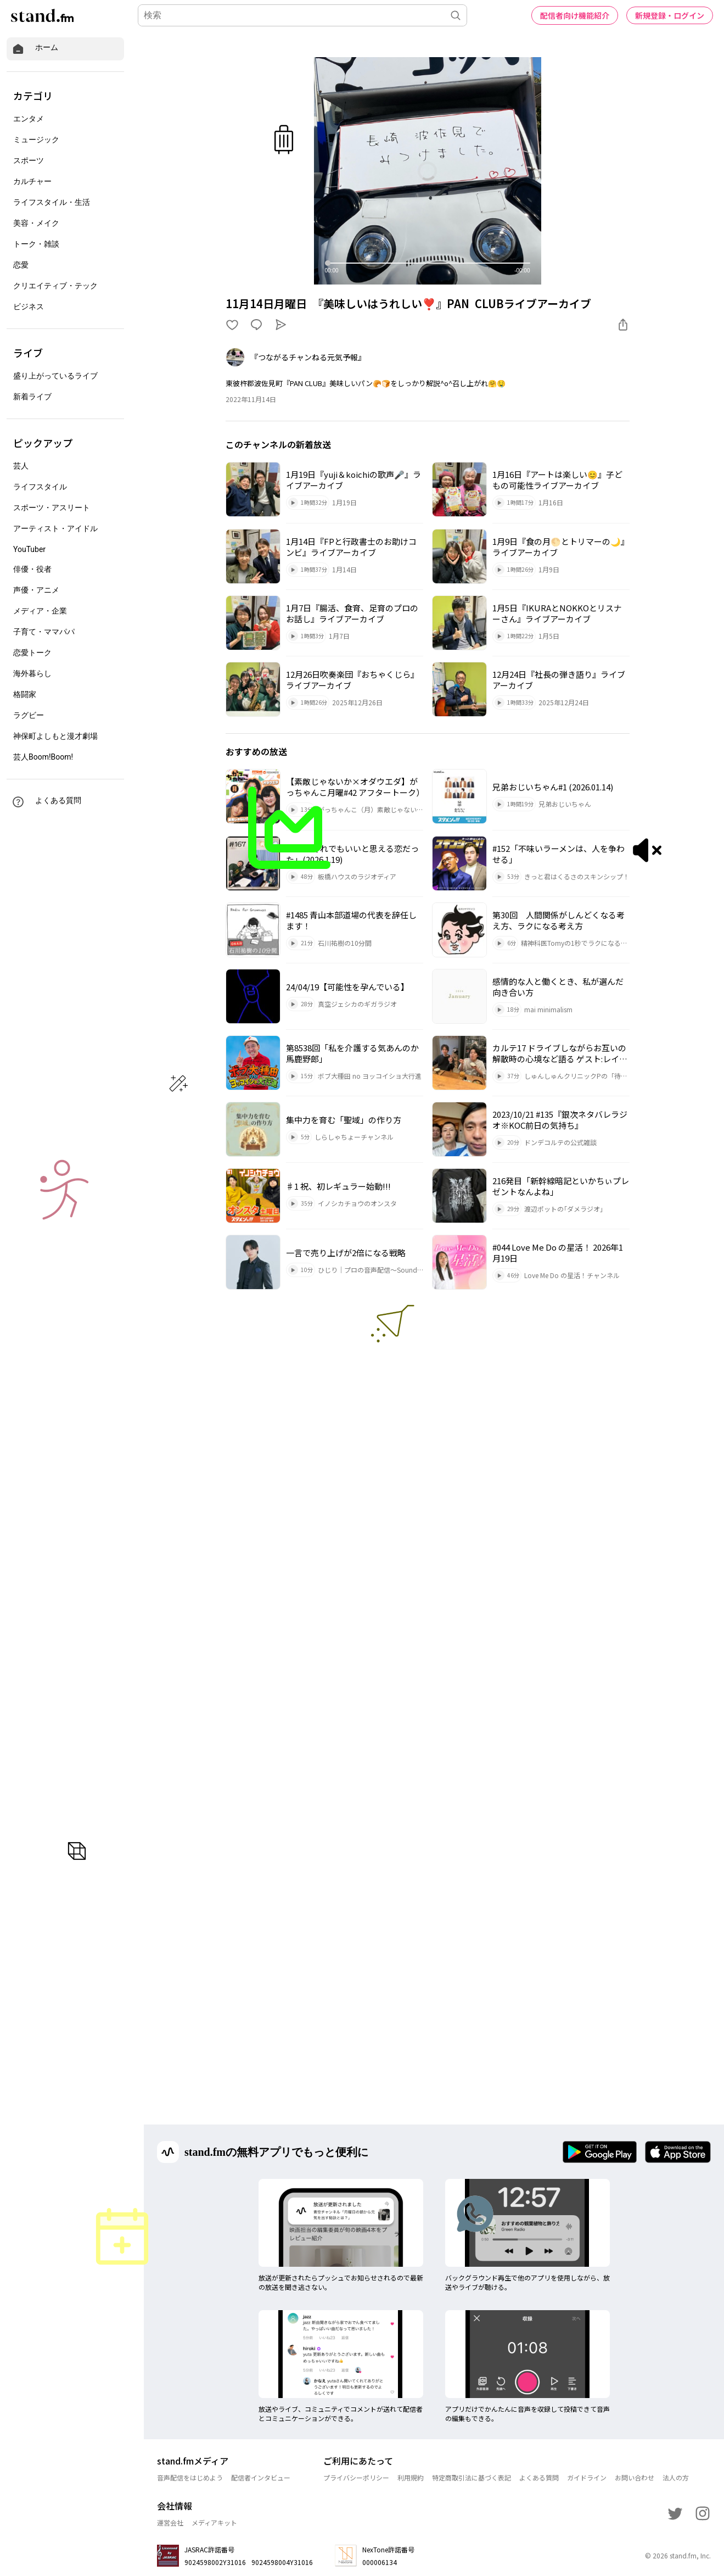 This screenshot has height=2576, width=724. I want to click on throw or toss an item, so click(62, 1189).